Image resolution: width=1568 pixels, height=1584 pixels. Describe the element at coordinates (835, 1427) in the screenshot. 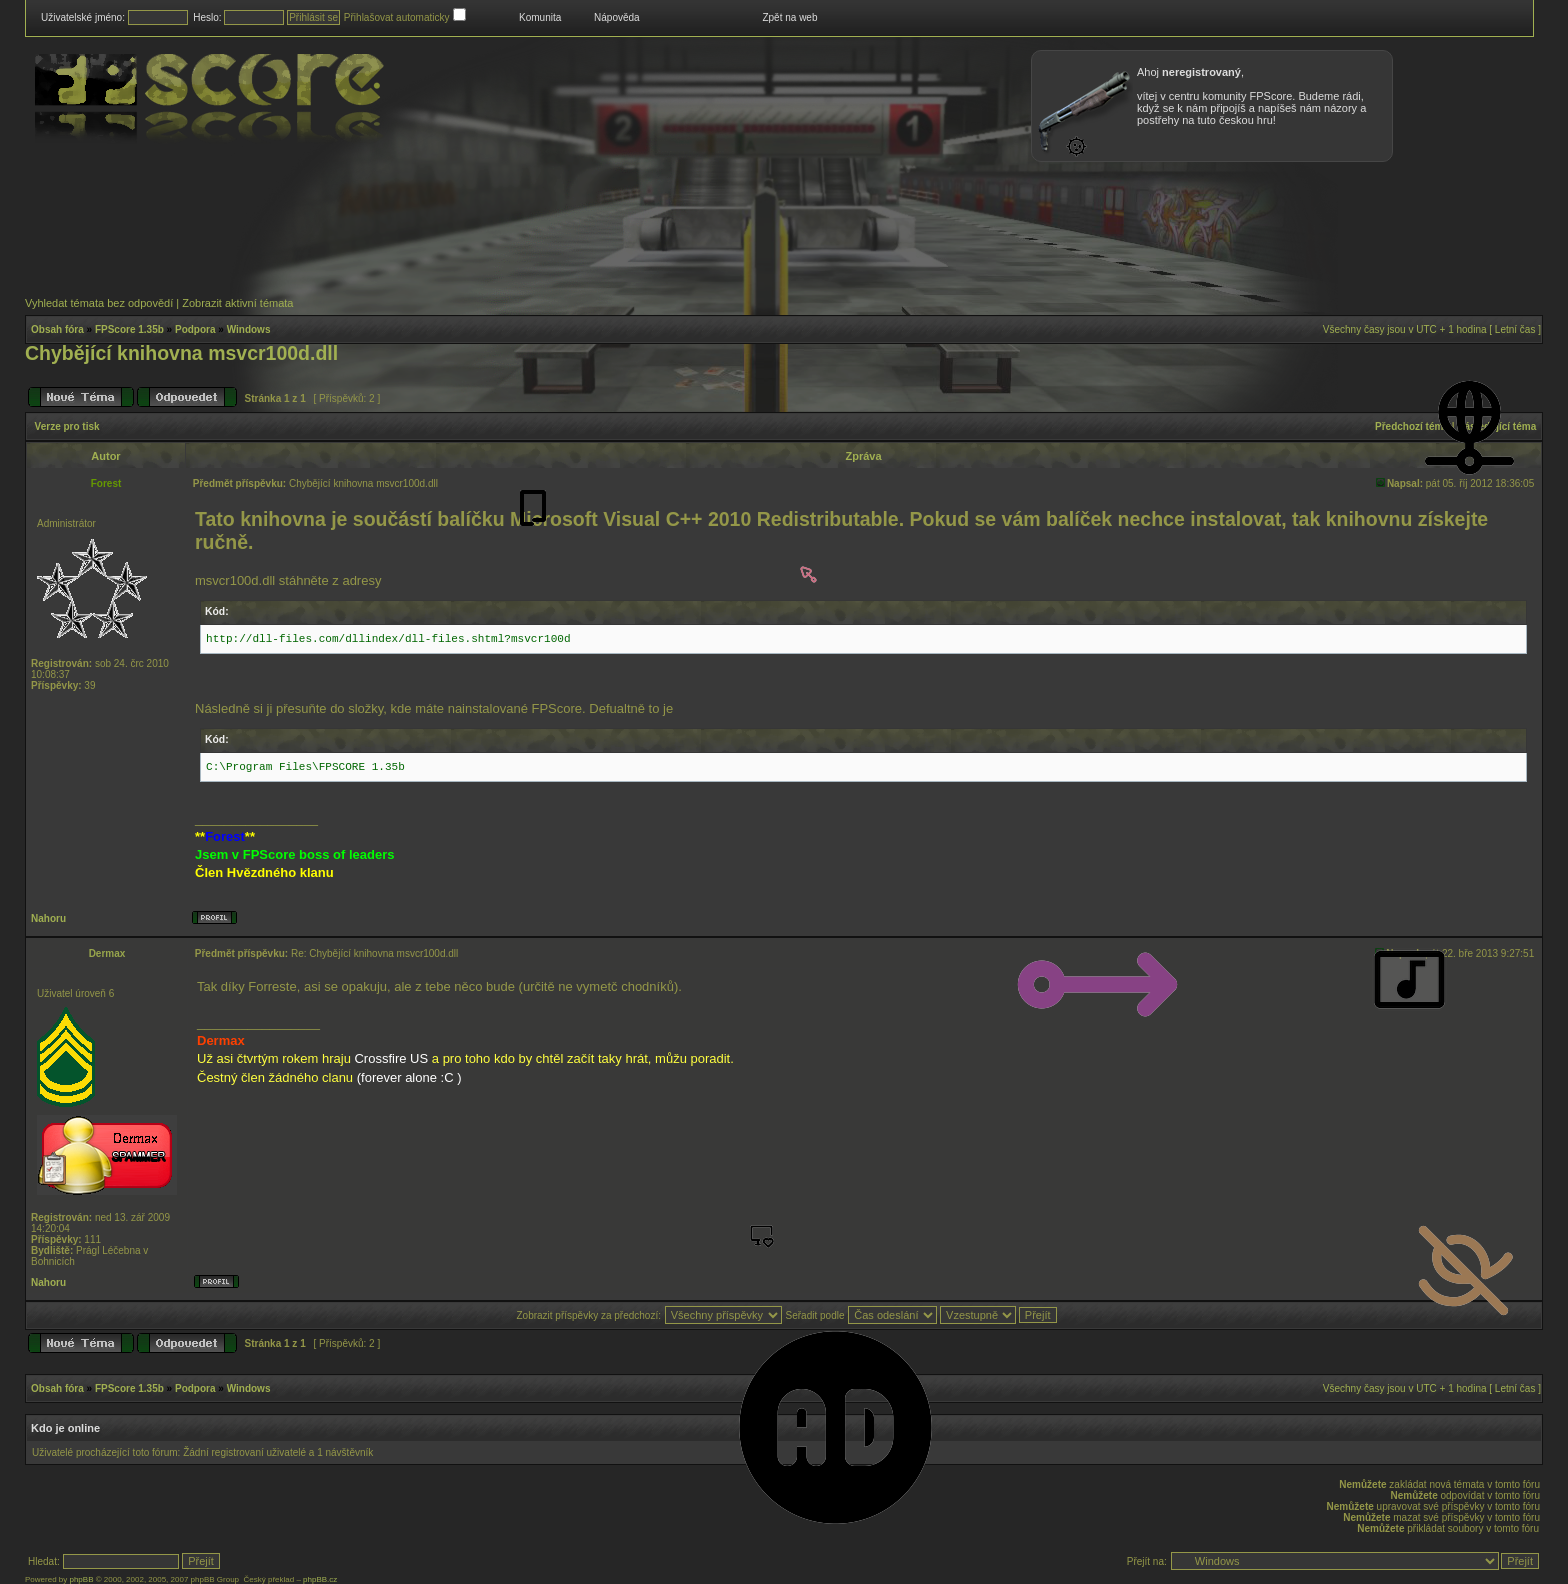

I see `indicates sponsored or advertisement content` at that location.